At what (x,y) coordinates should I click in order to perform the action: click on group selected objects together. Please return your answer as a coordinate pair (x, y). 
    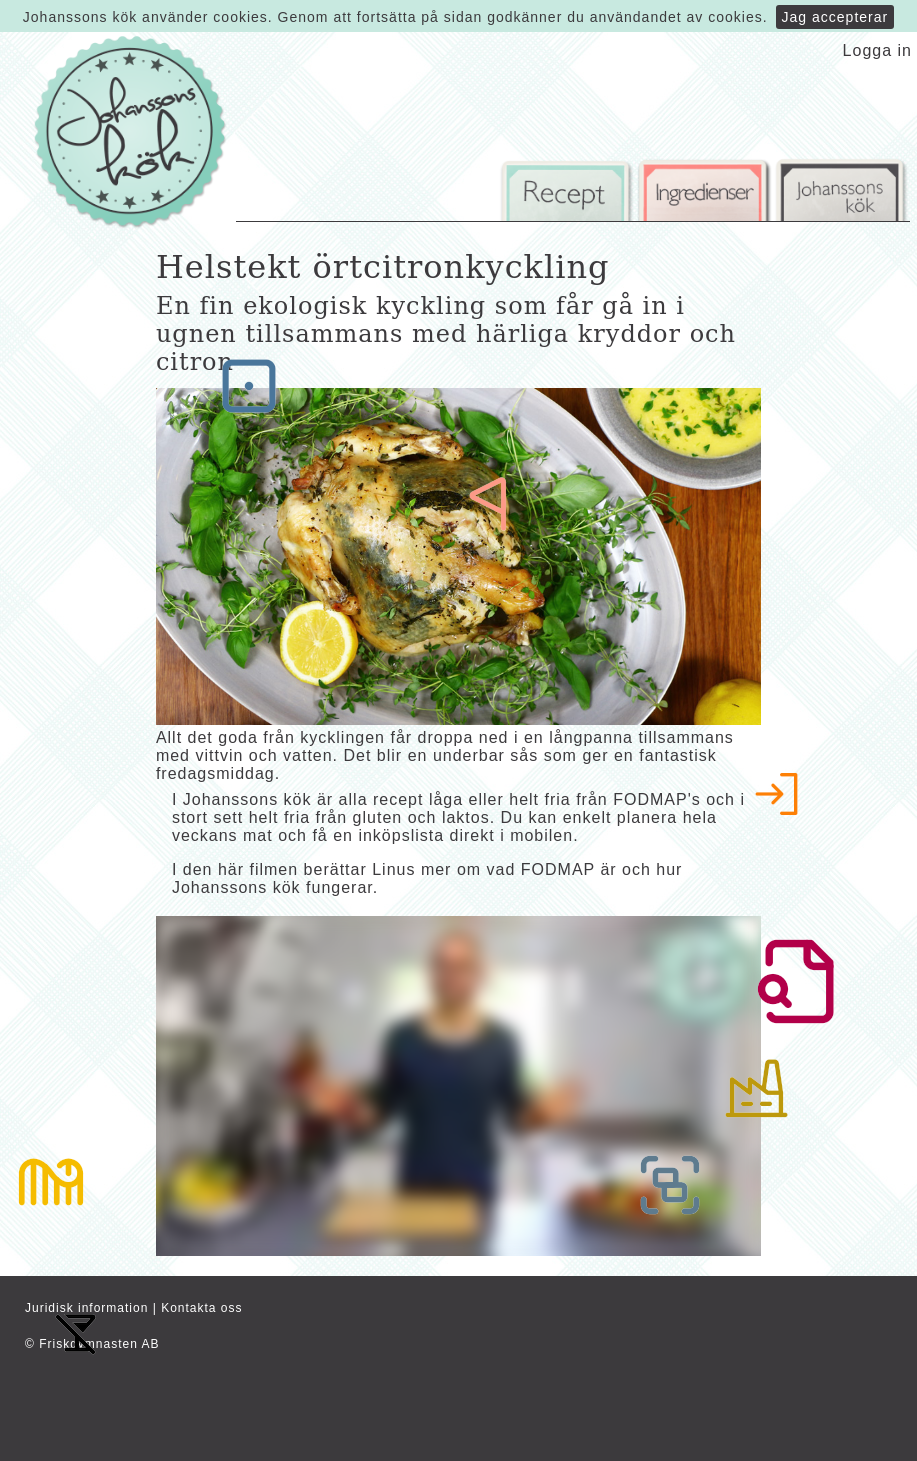
    Looking at the image, I should click on (670, 1185).